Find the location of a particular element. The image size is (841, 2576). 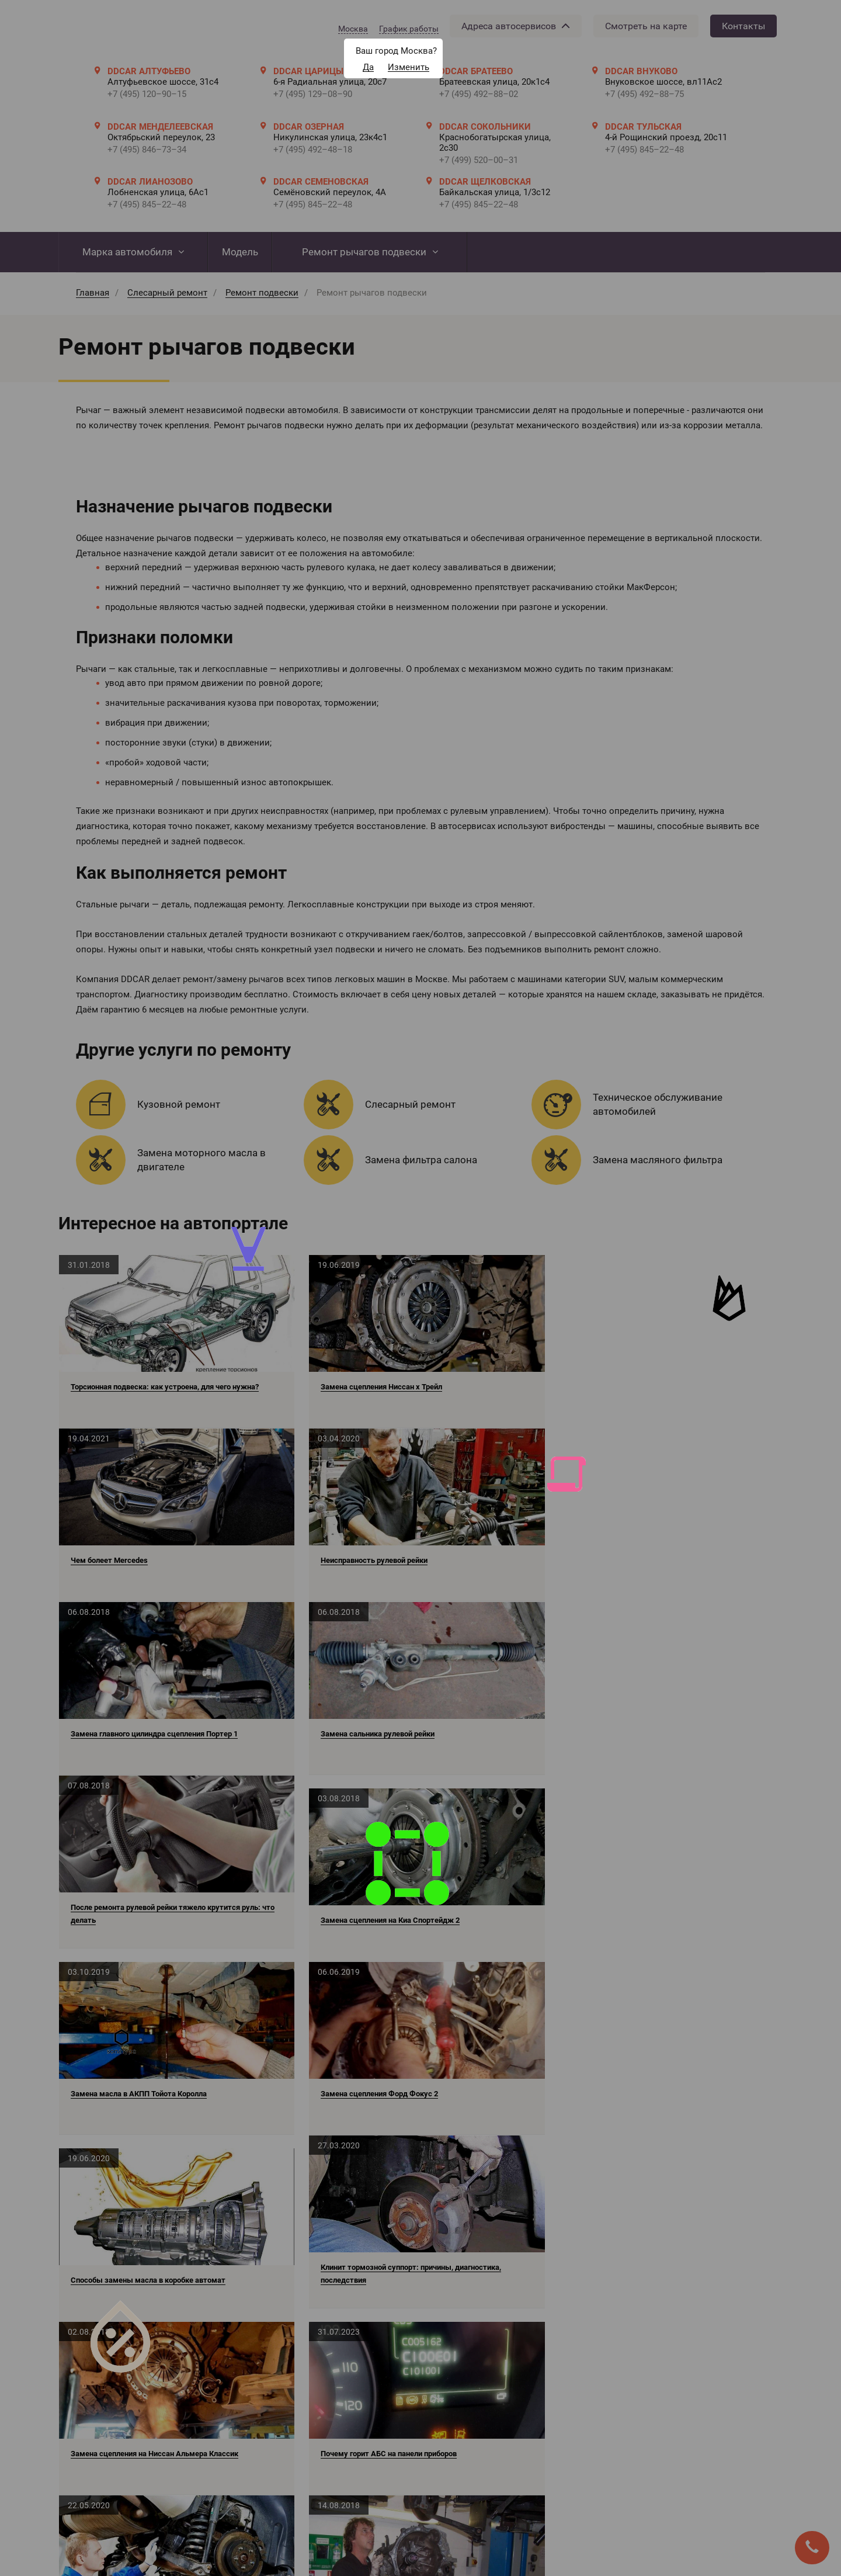

access shape tools or vector editing is located at coordinates (407, 1863).